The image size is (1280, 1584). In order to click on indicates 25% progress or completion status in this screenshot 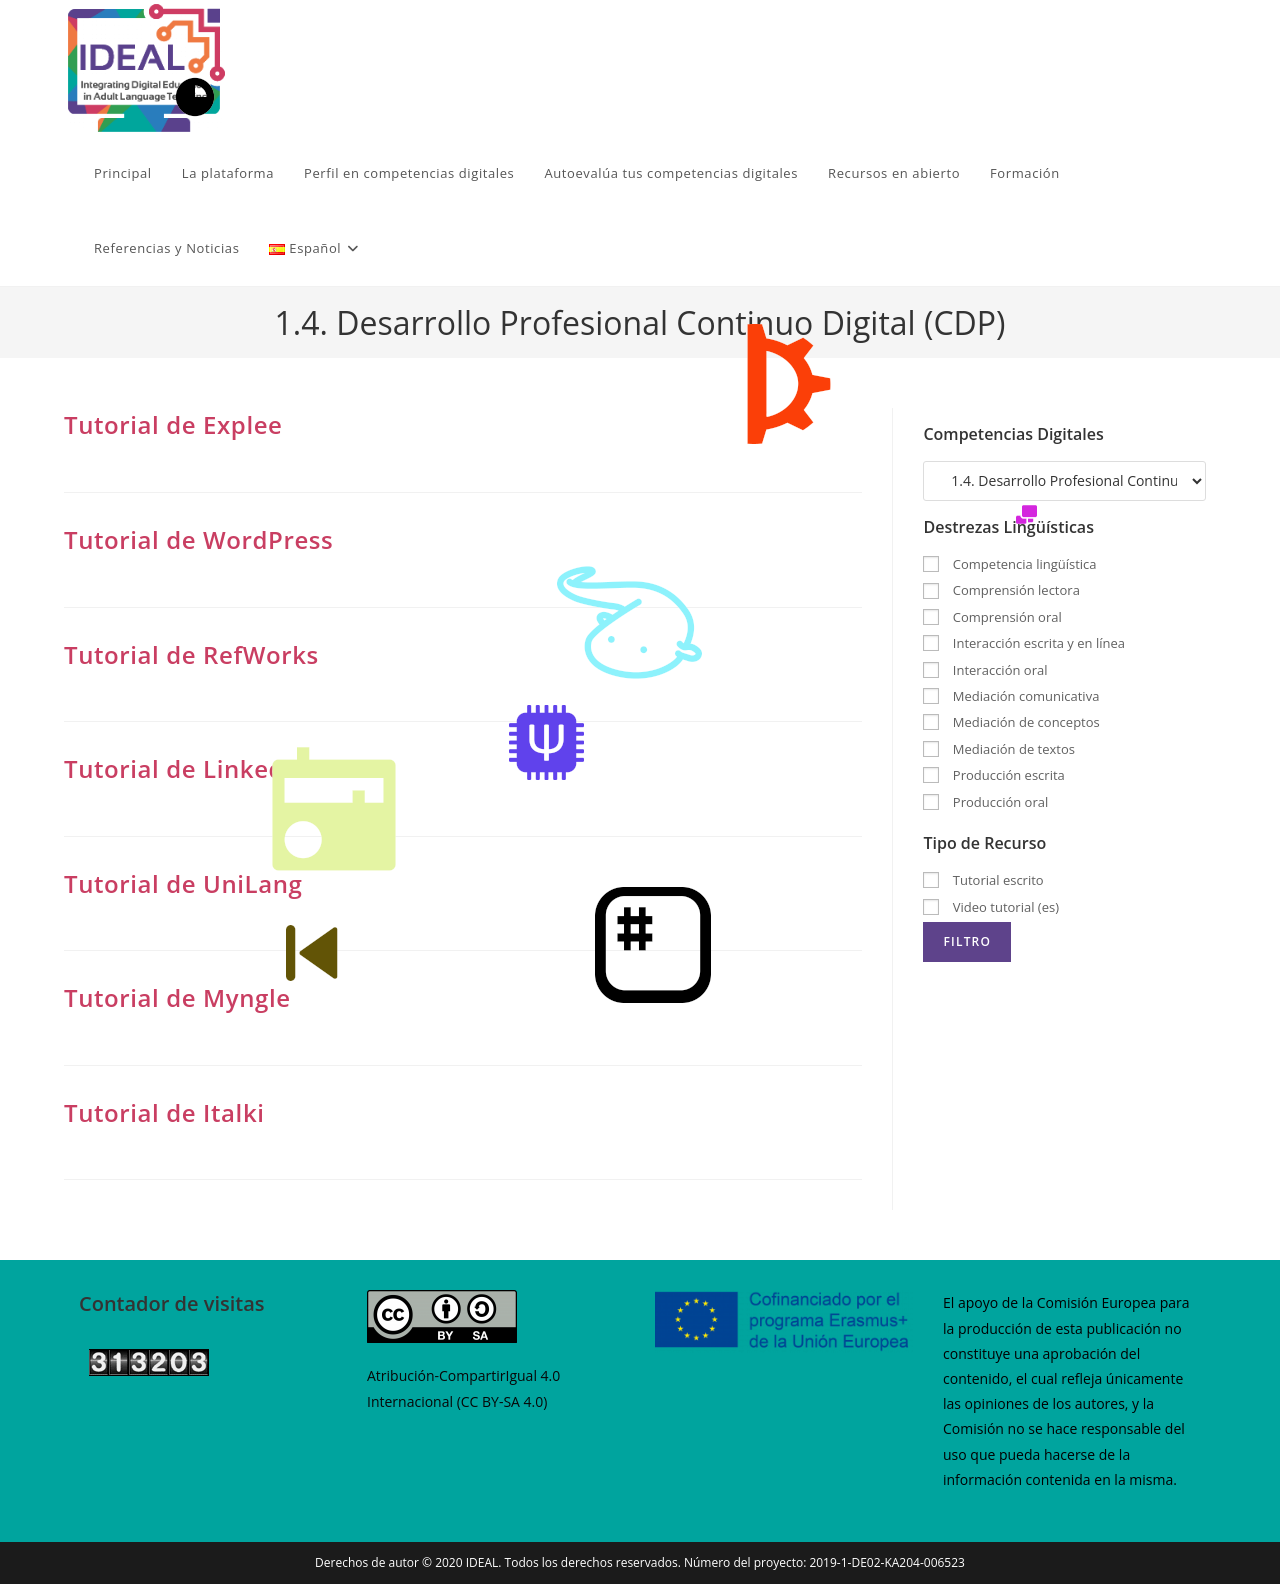, I will do `click(195, 97)`.